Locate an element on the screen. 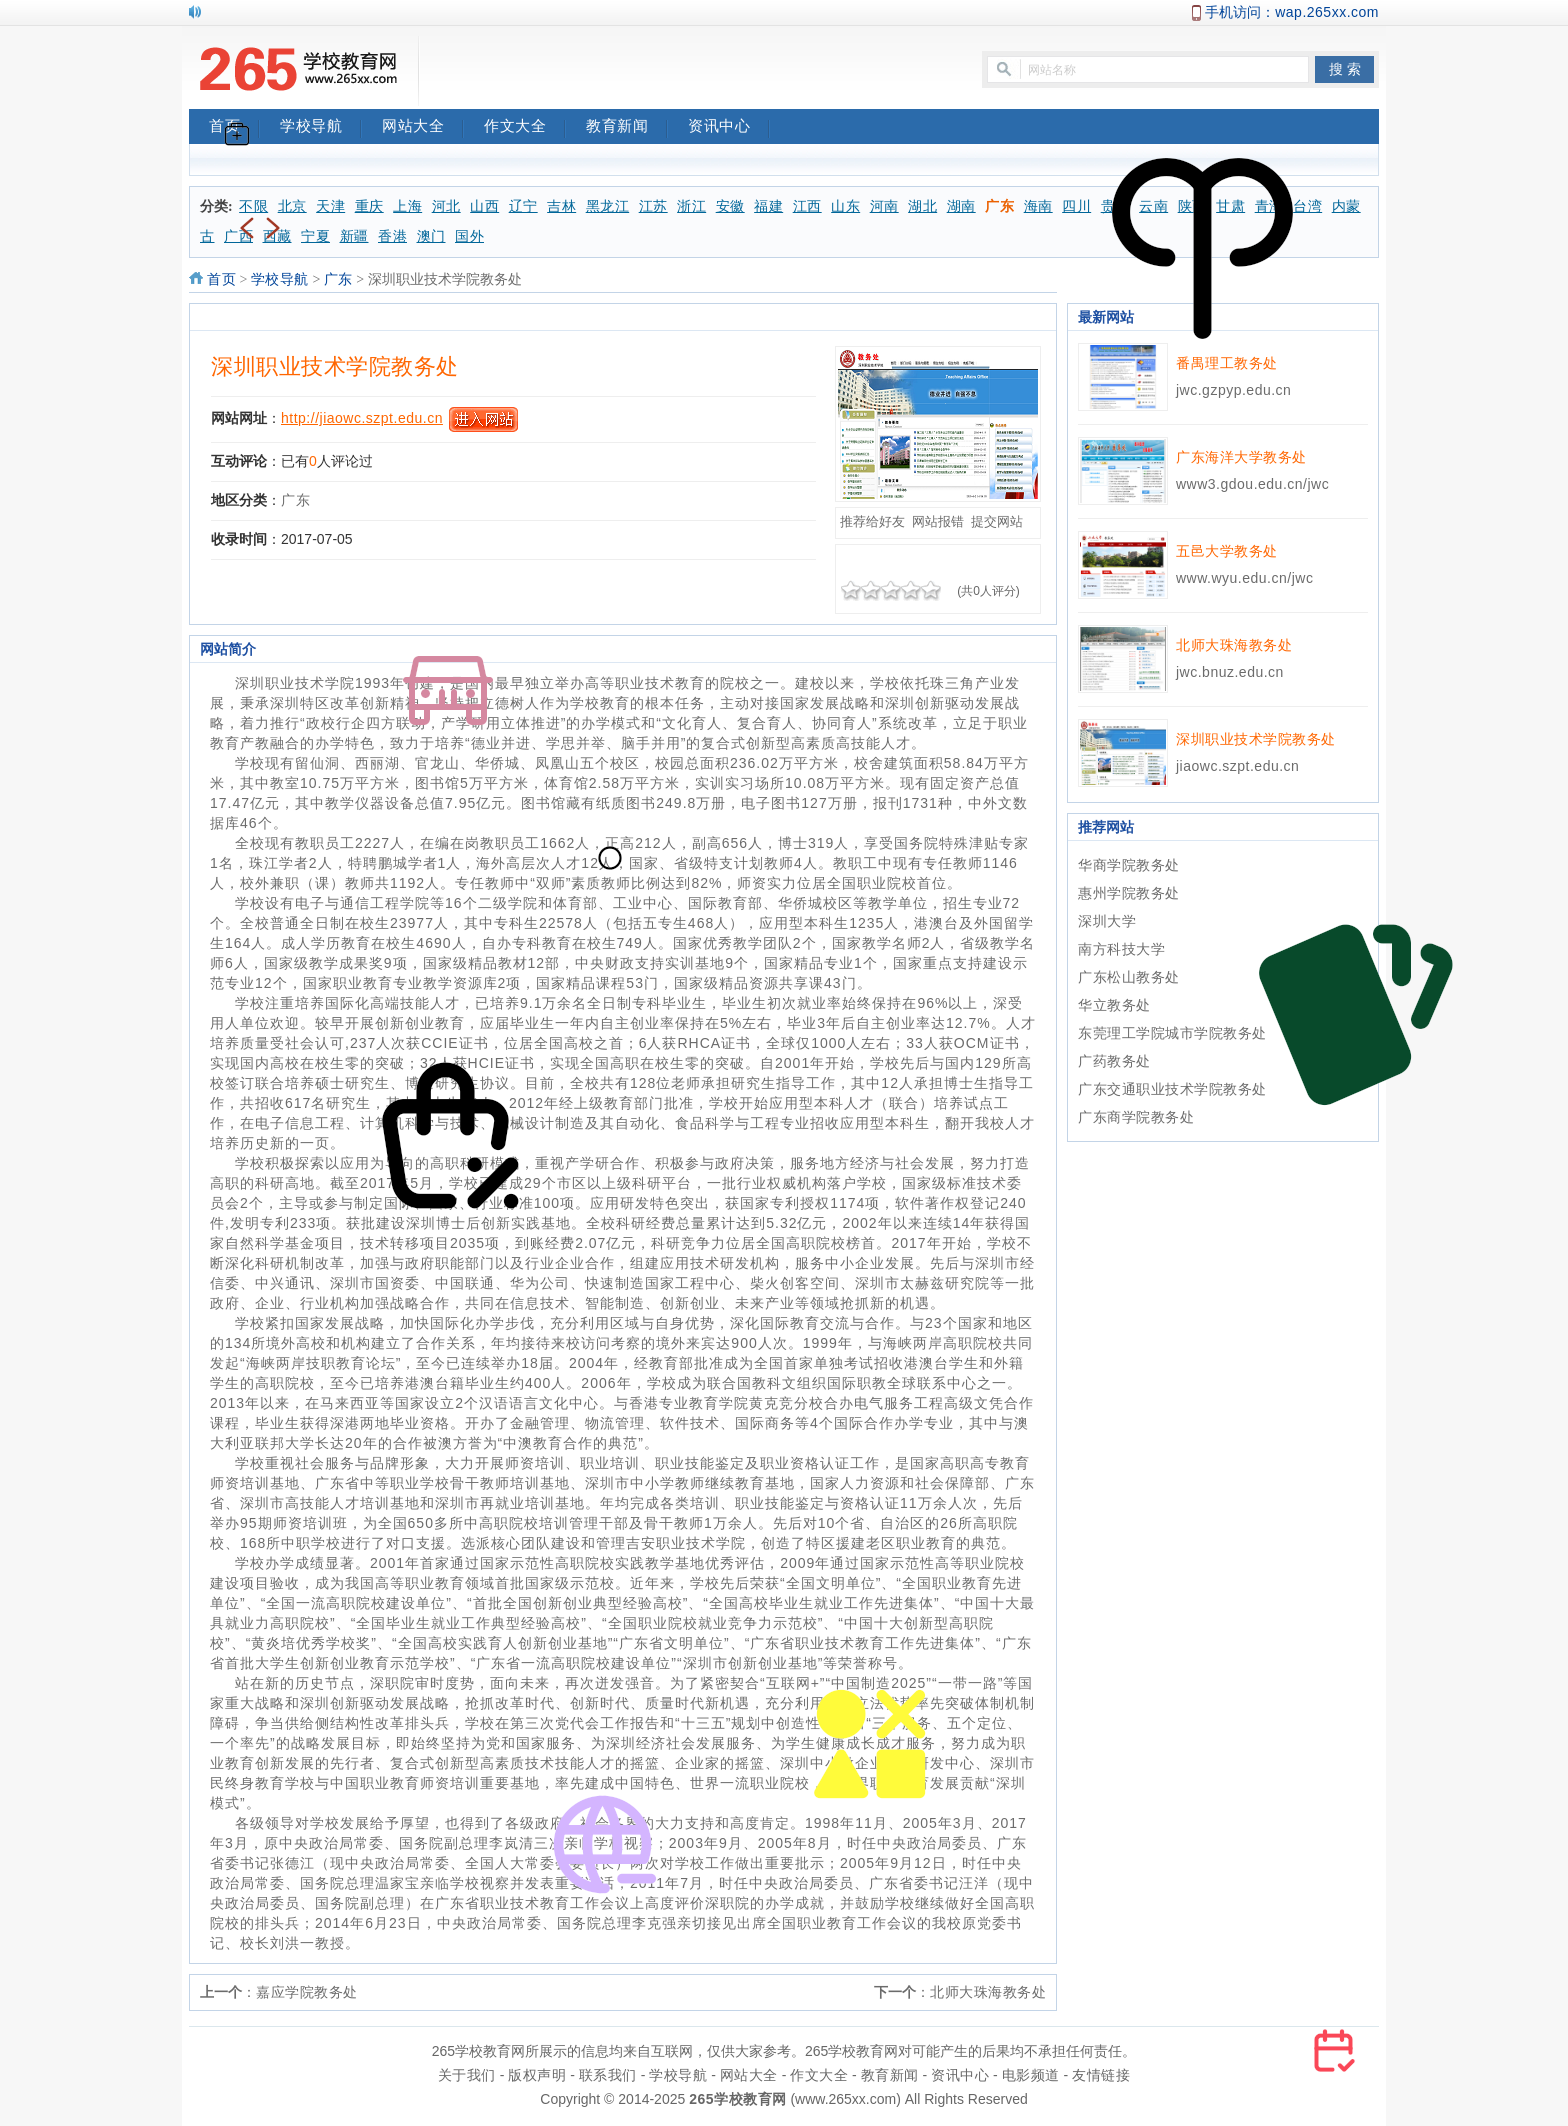 Image resolution: width=1568 pixels, height=2126 pixels. indicates 0% progress or empty state is located at coordinates (610, 858).